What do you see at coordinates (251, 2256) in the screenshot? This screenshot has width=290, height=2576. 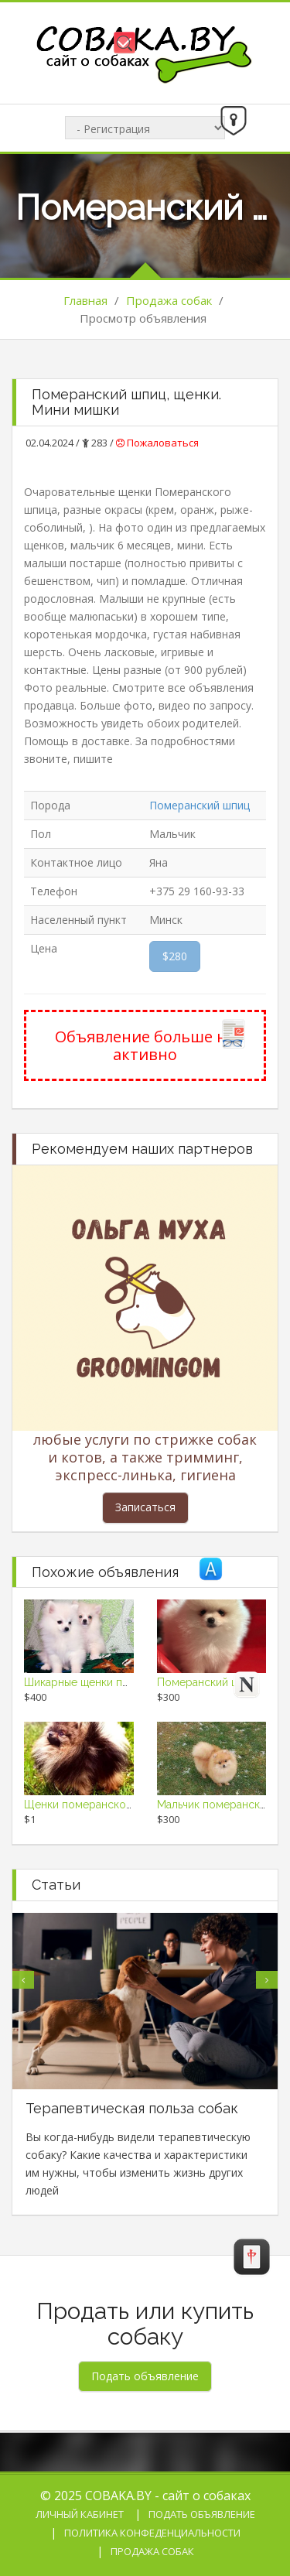 I see `launch gnome mahjongg tile matching game` at bounding box center [251, 2256].